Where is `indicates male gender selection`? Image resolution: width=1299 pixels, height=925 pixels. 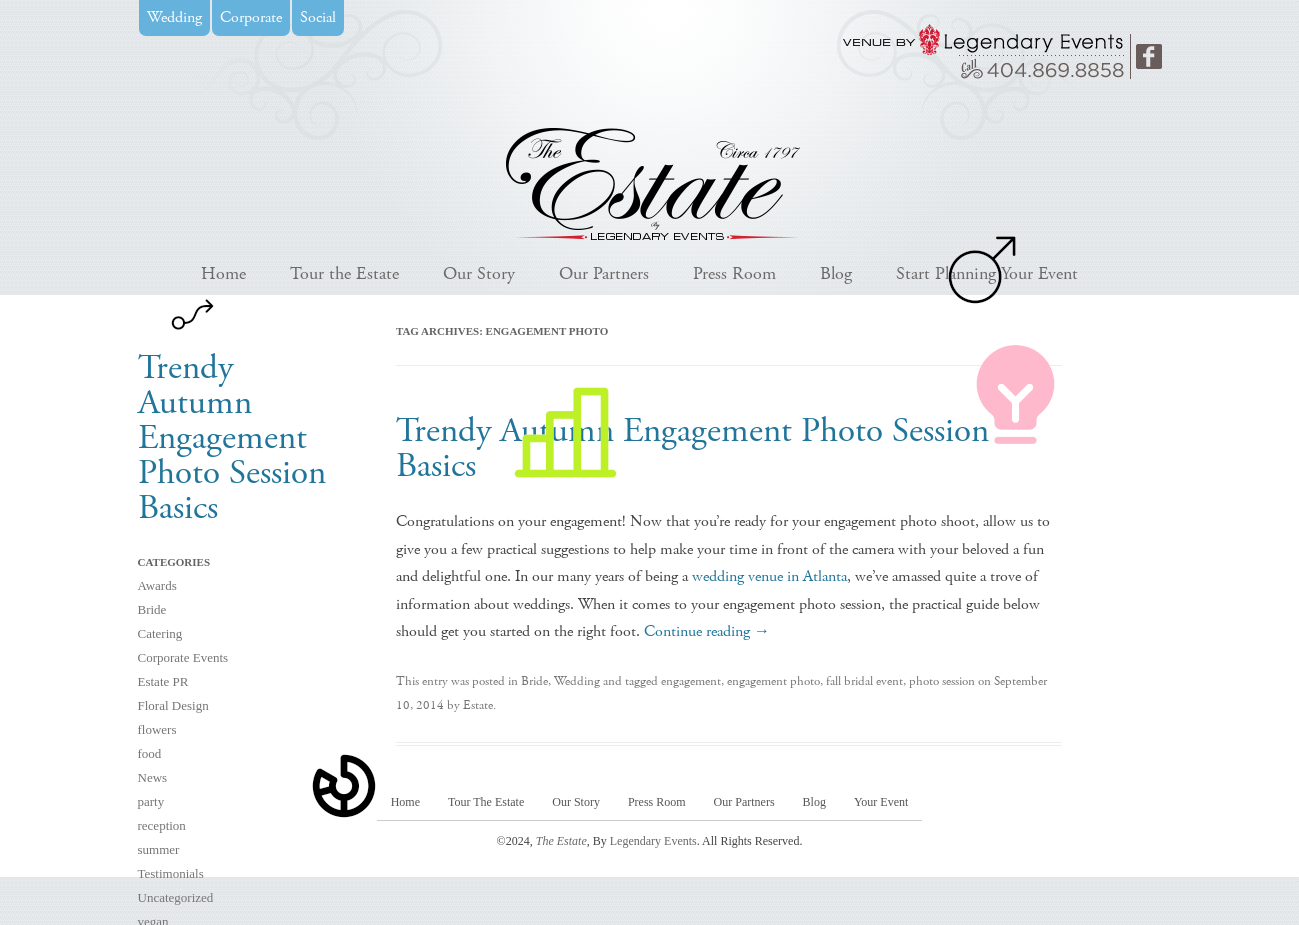
indicates male gender selection is located at coordinates (983, 268).